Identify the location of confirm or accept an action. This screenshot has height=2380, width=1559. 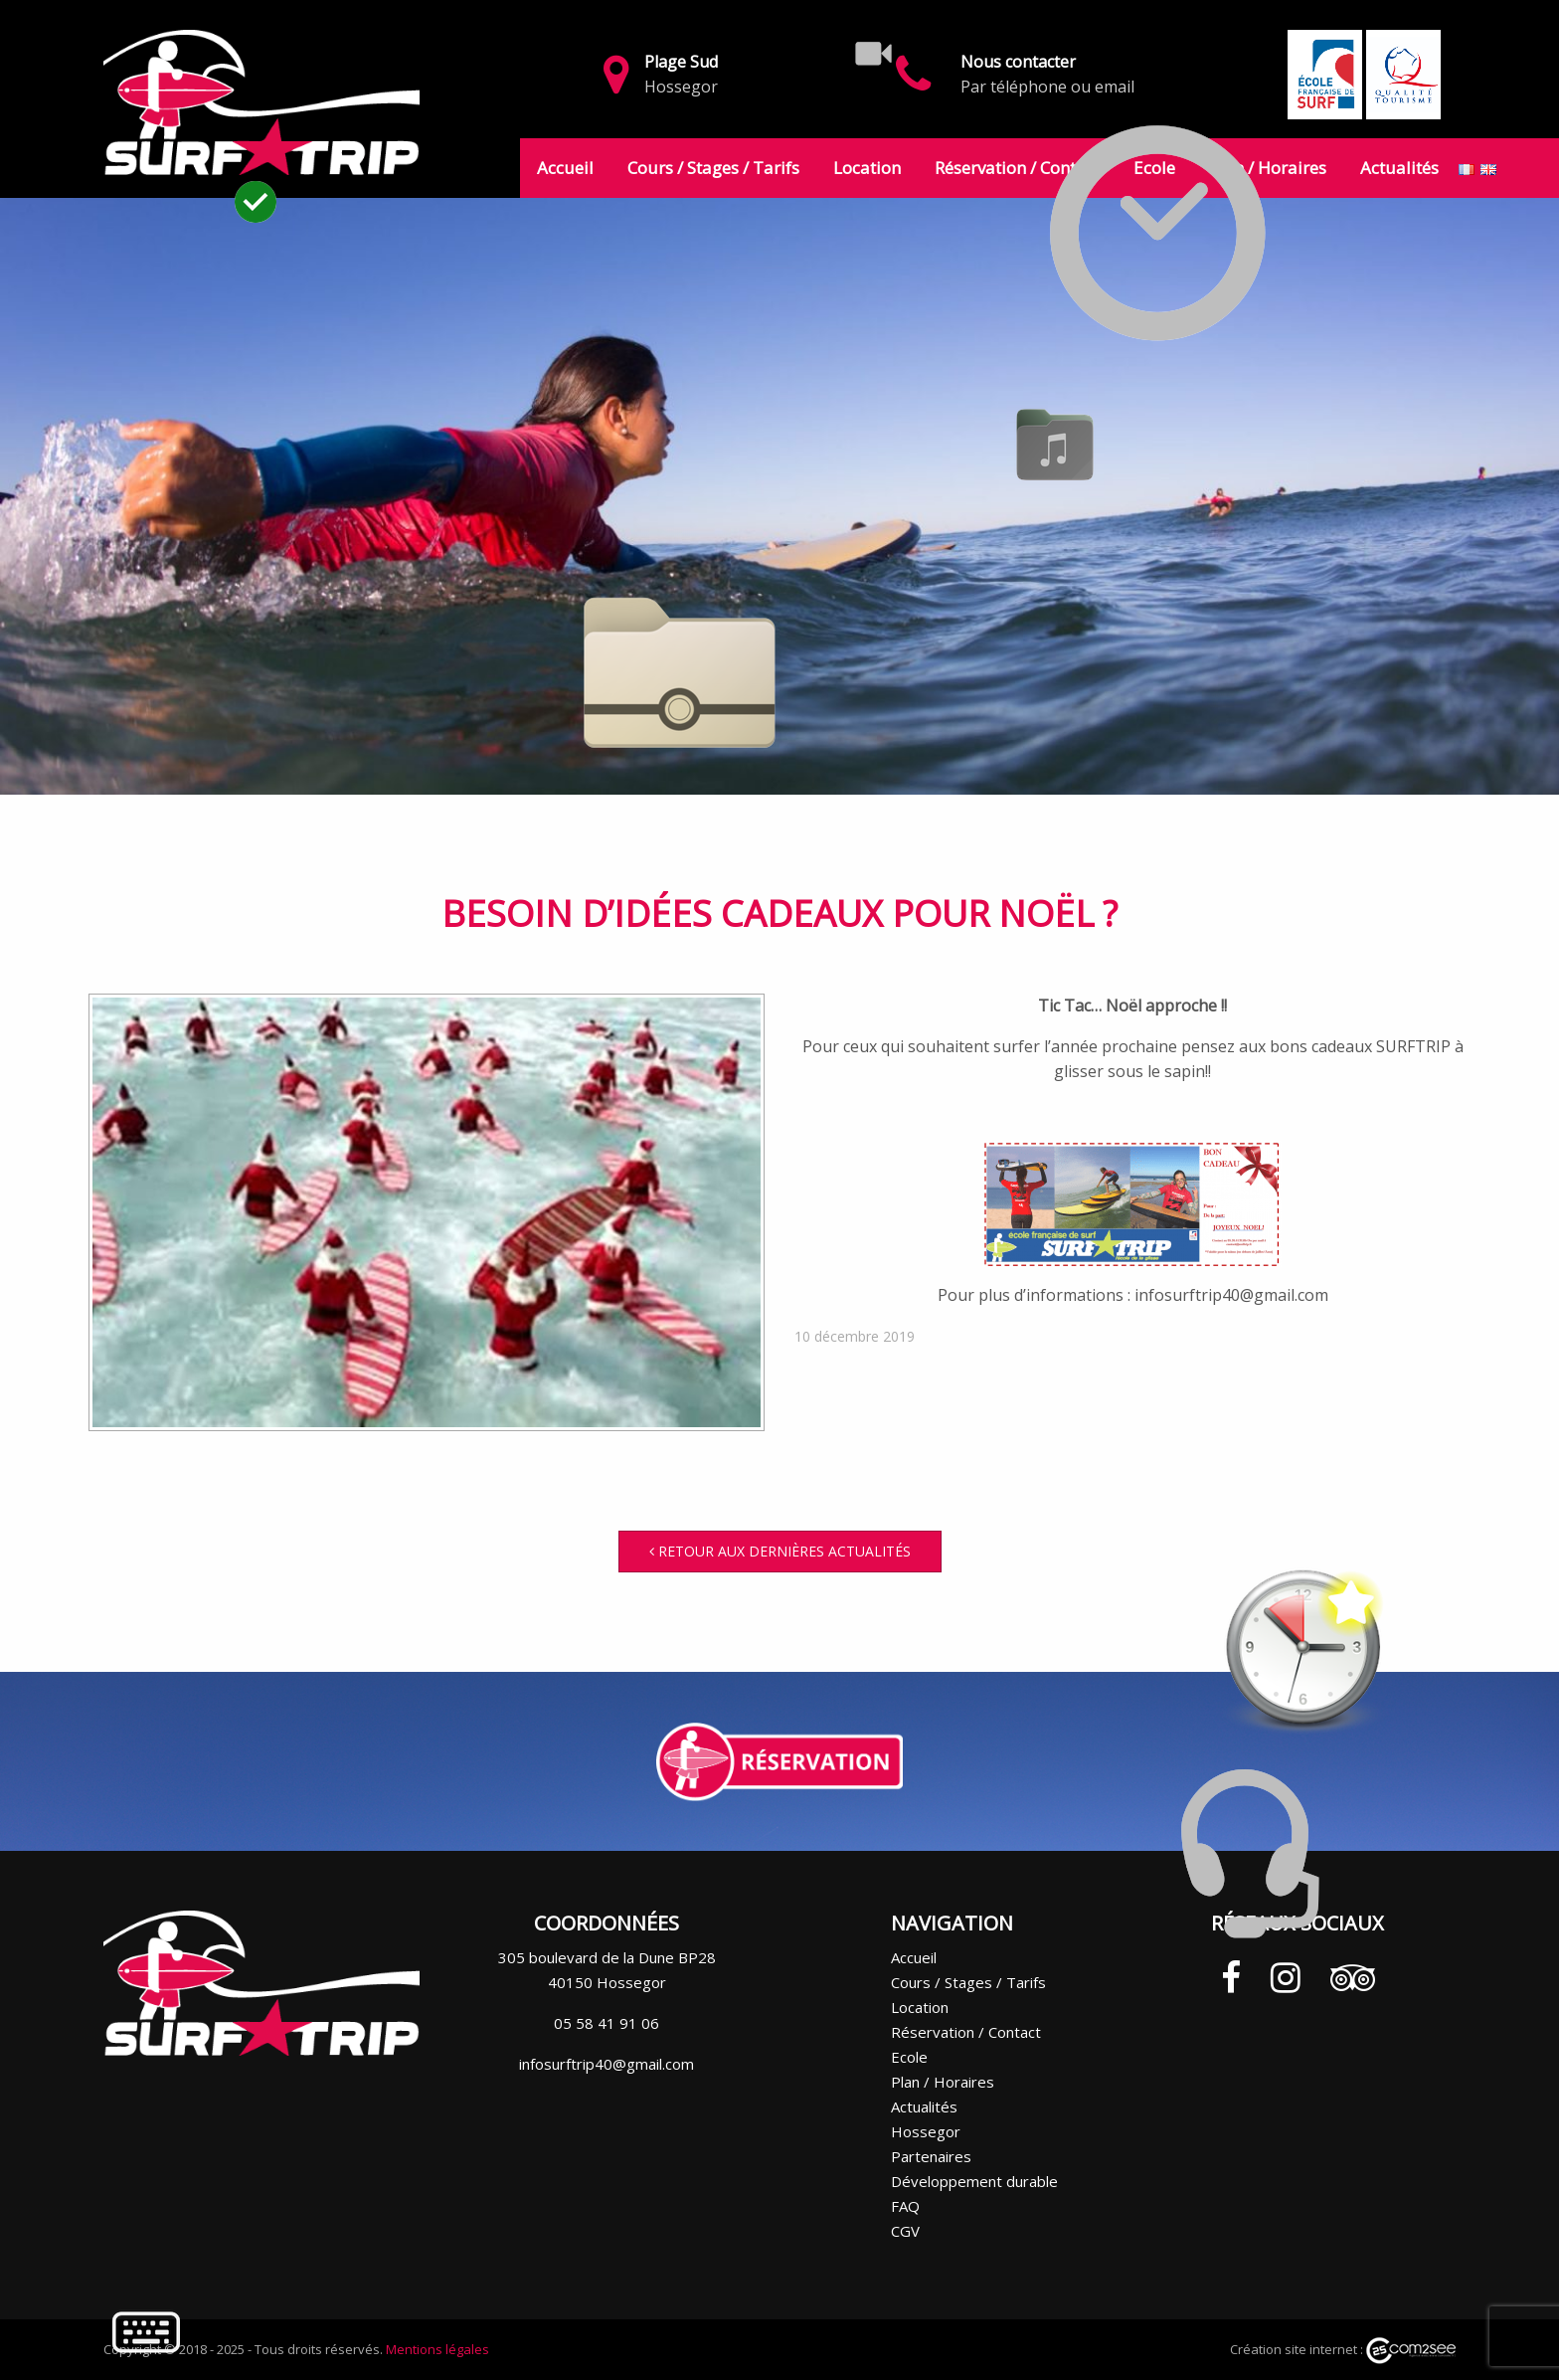
(256, 202).